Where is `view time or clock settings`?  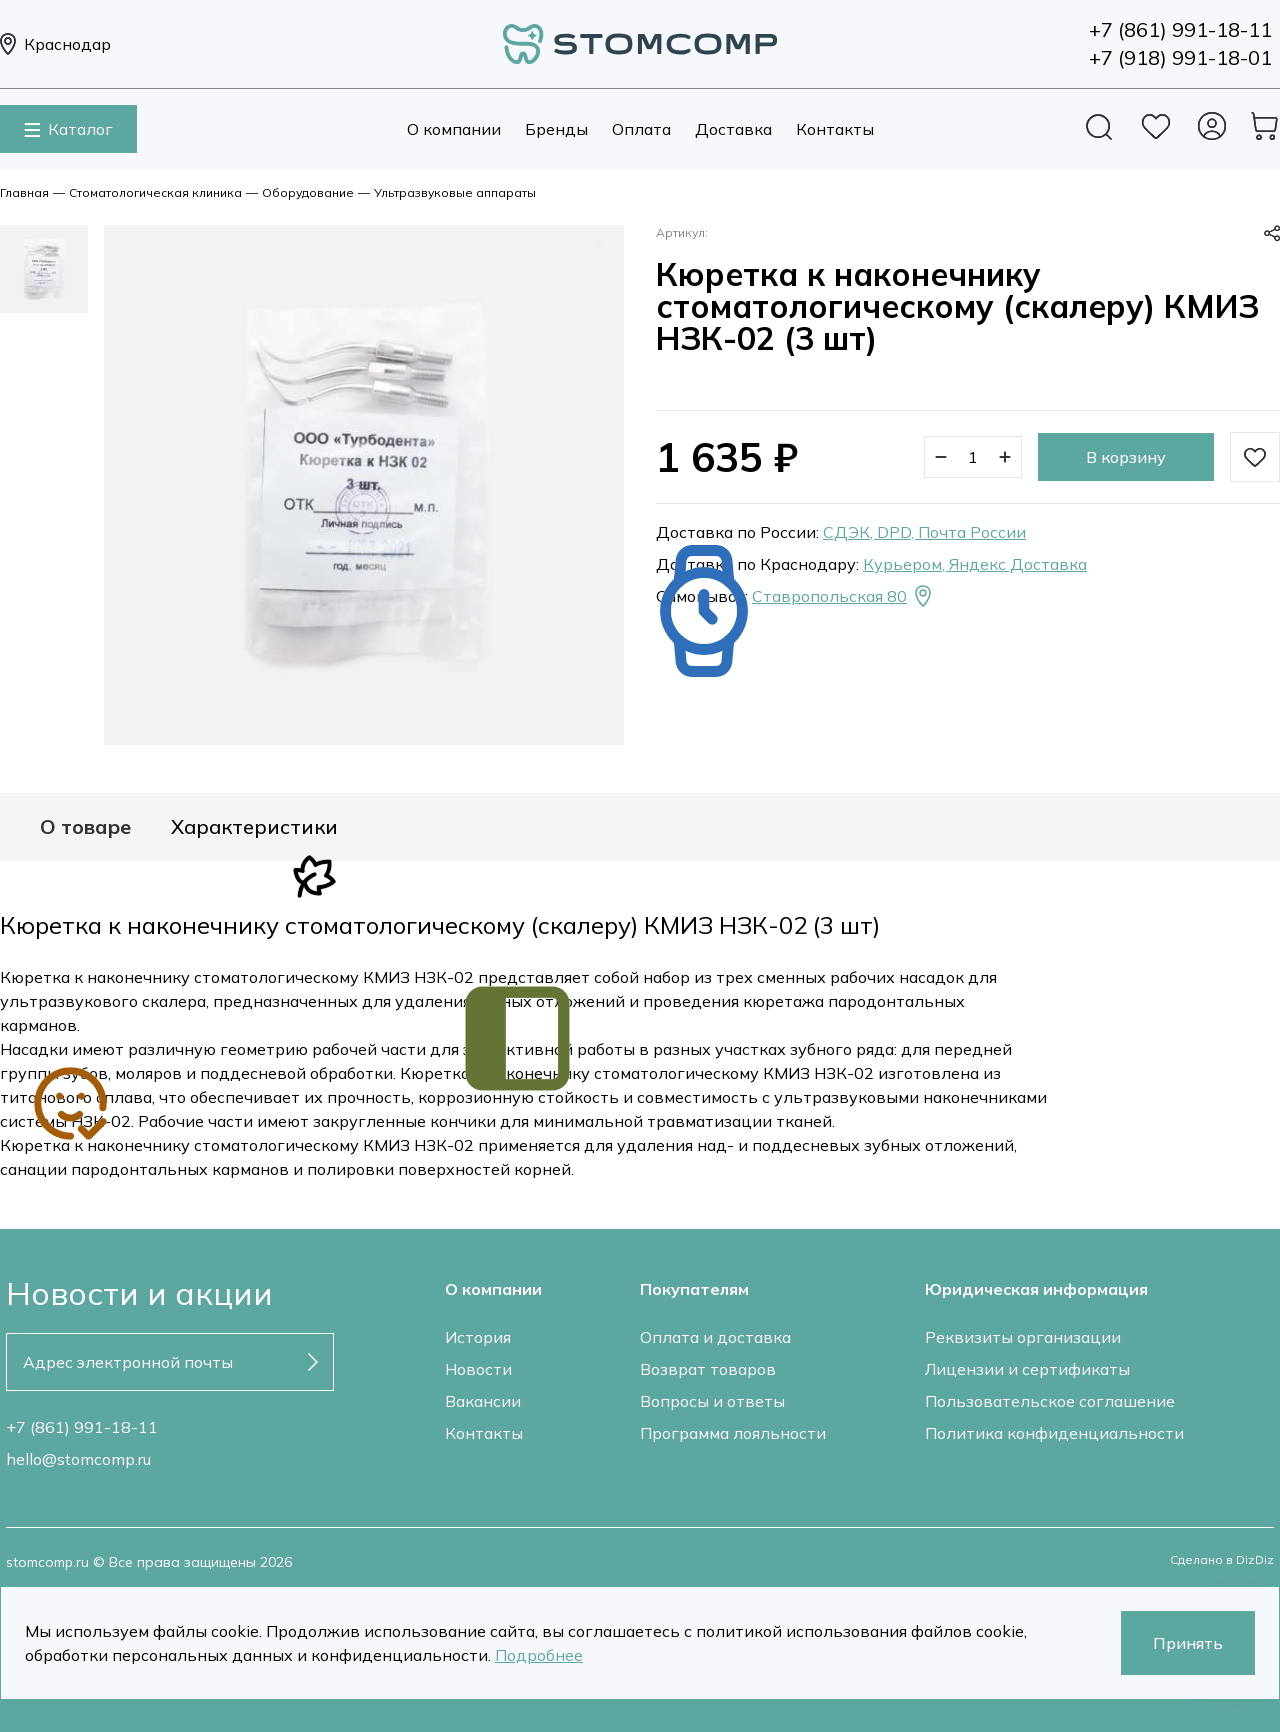 view time or clock settings is located at coordinates (704, 611).